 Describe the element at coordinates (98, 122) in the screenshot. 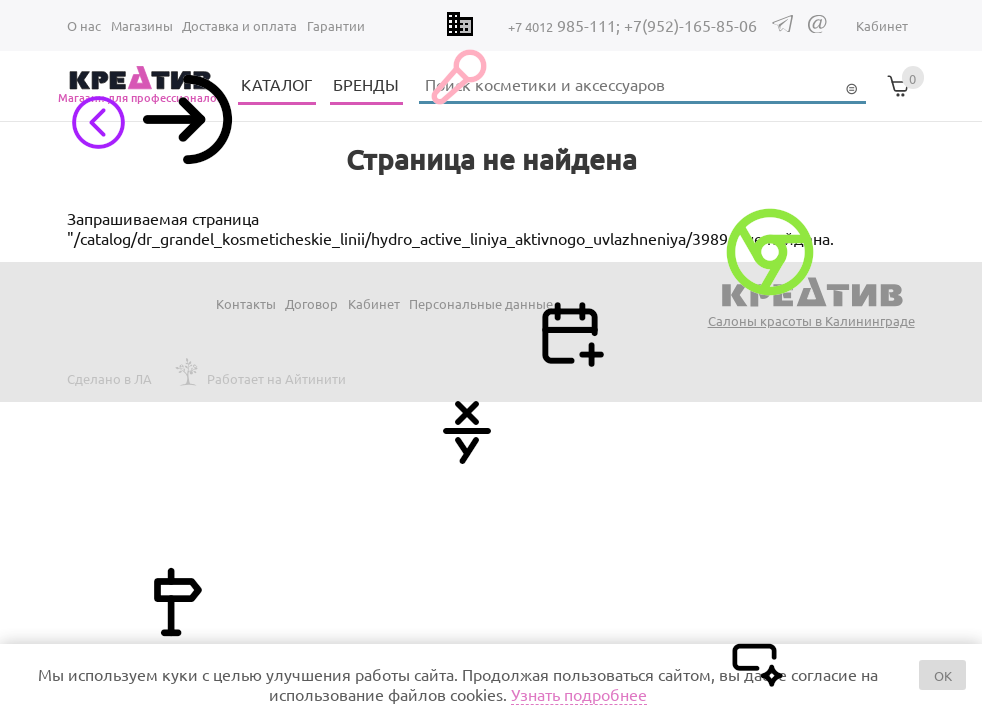

I see `go back to the previous screen` at that location.